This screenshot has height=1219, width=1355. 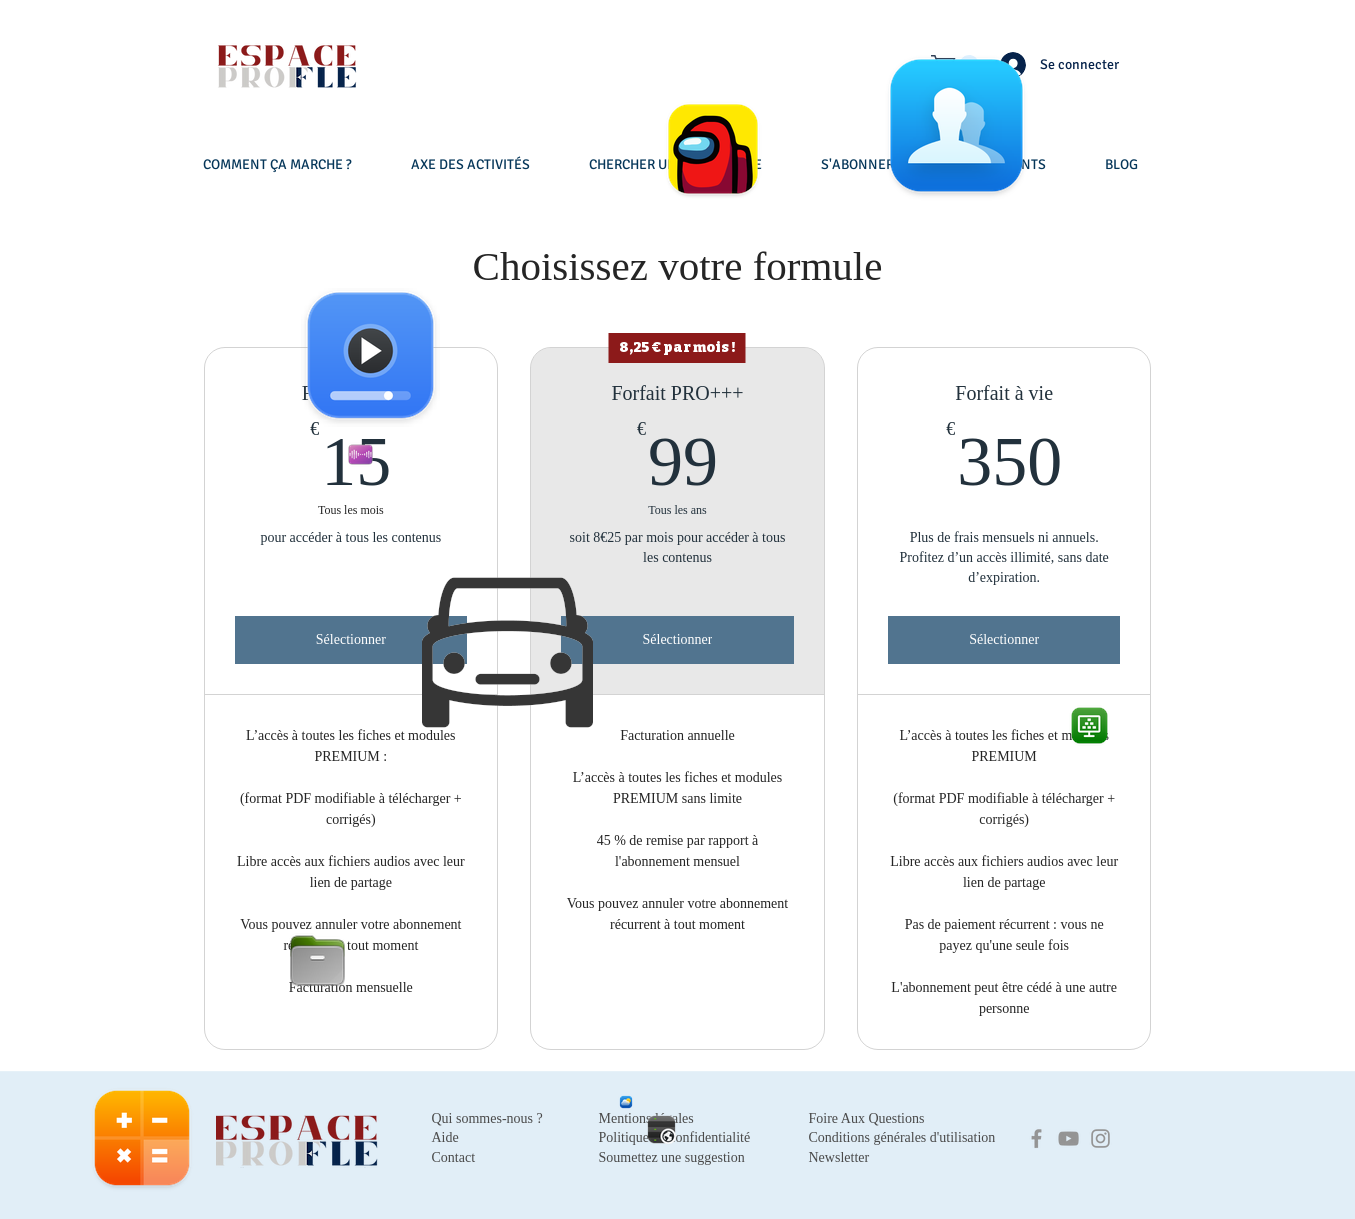 What do you see at coordinates (1089, 725) in the screenshot?
I see `launch VMware Horizon client for virtual desktop access` at bounding box center [1089, 725].